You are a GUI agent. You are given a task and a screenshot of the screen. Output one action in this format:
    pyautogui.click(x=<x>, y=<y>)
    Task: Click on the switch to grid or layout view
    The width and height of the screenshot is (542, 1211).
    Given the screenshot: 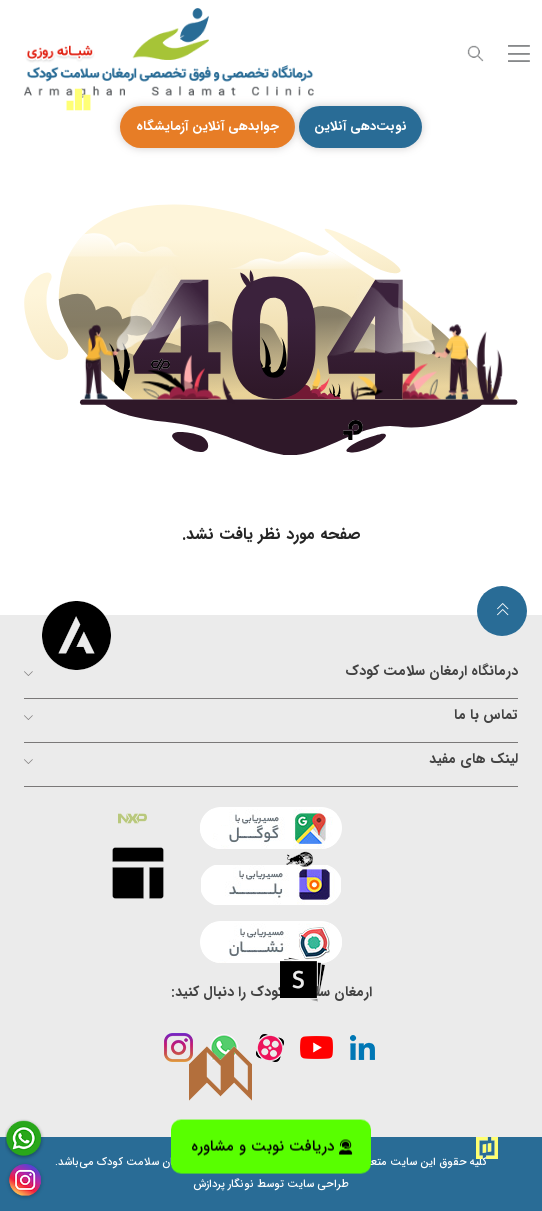 What is the action you would take?
    pyautogui.click(x=138, y=873)
    